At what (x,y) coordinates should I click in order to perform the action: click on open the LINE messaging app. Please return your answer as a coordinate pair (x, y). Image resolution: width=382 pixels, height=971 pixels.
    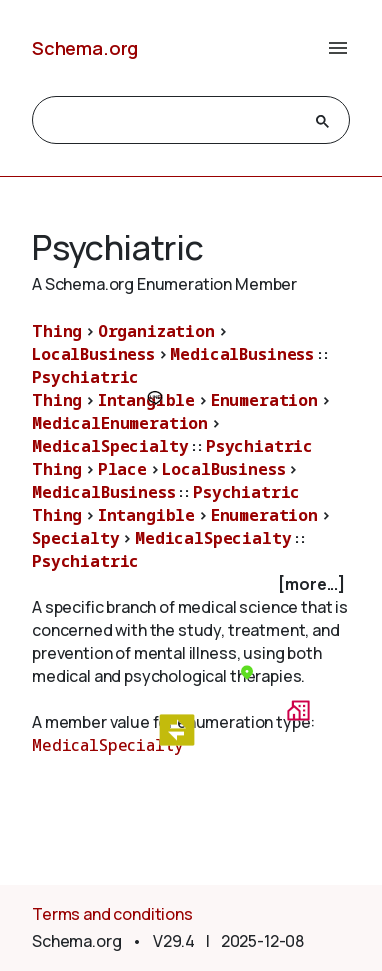
    Looking at the image, I should click on (155, 398).